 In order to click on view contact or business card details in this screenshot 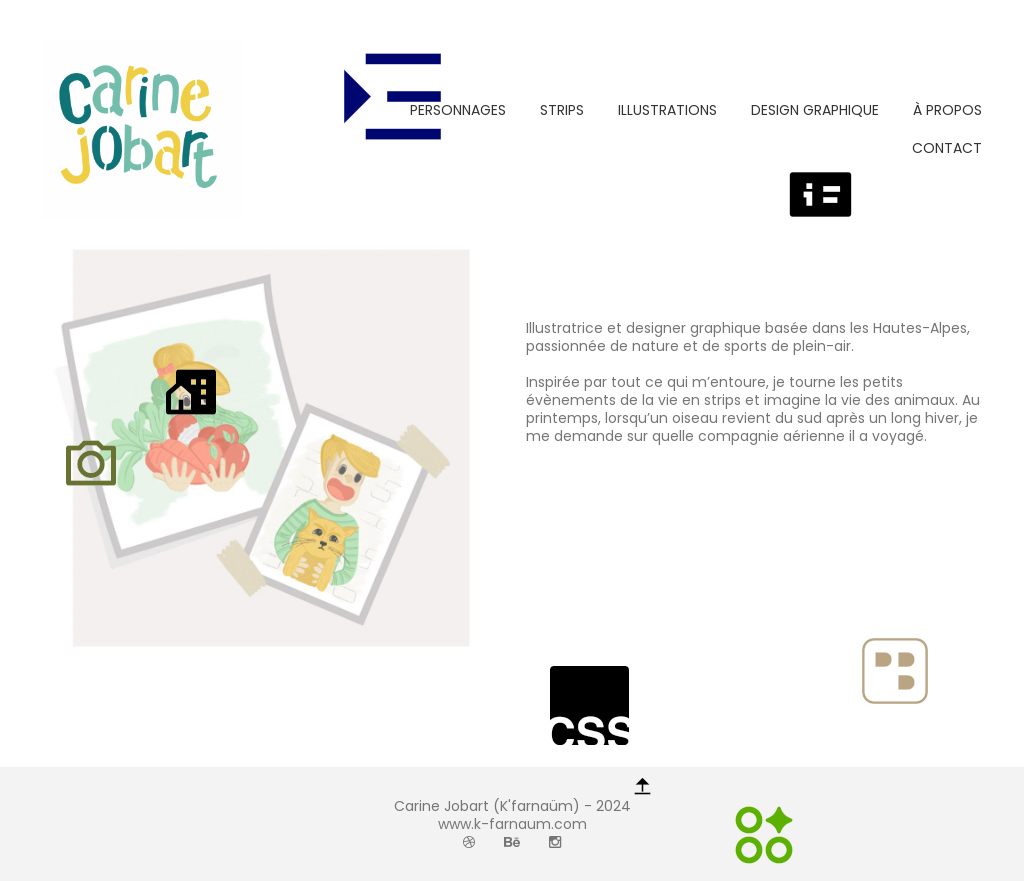, I will do `click(820, 194)`.